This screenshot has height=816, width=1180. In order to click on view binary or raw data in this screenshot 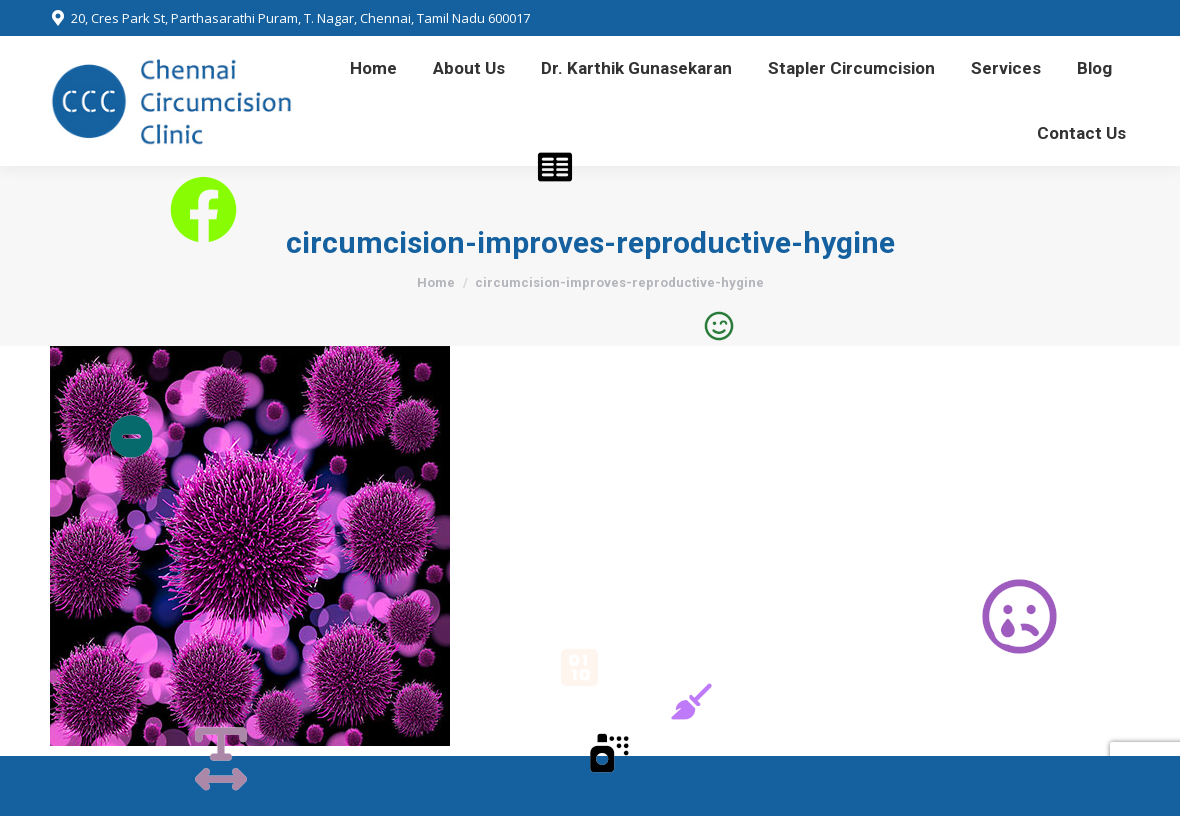, I will do `click(579, 667)`.